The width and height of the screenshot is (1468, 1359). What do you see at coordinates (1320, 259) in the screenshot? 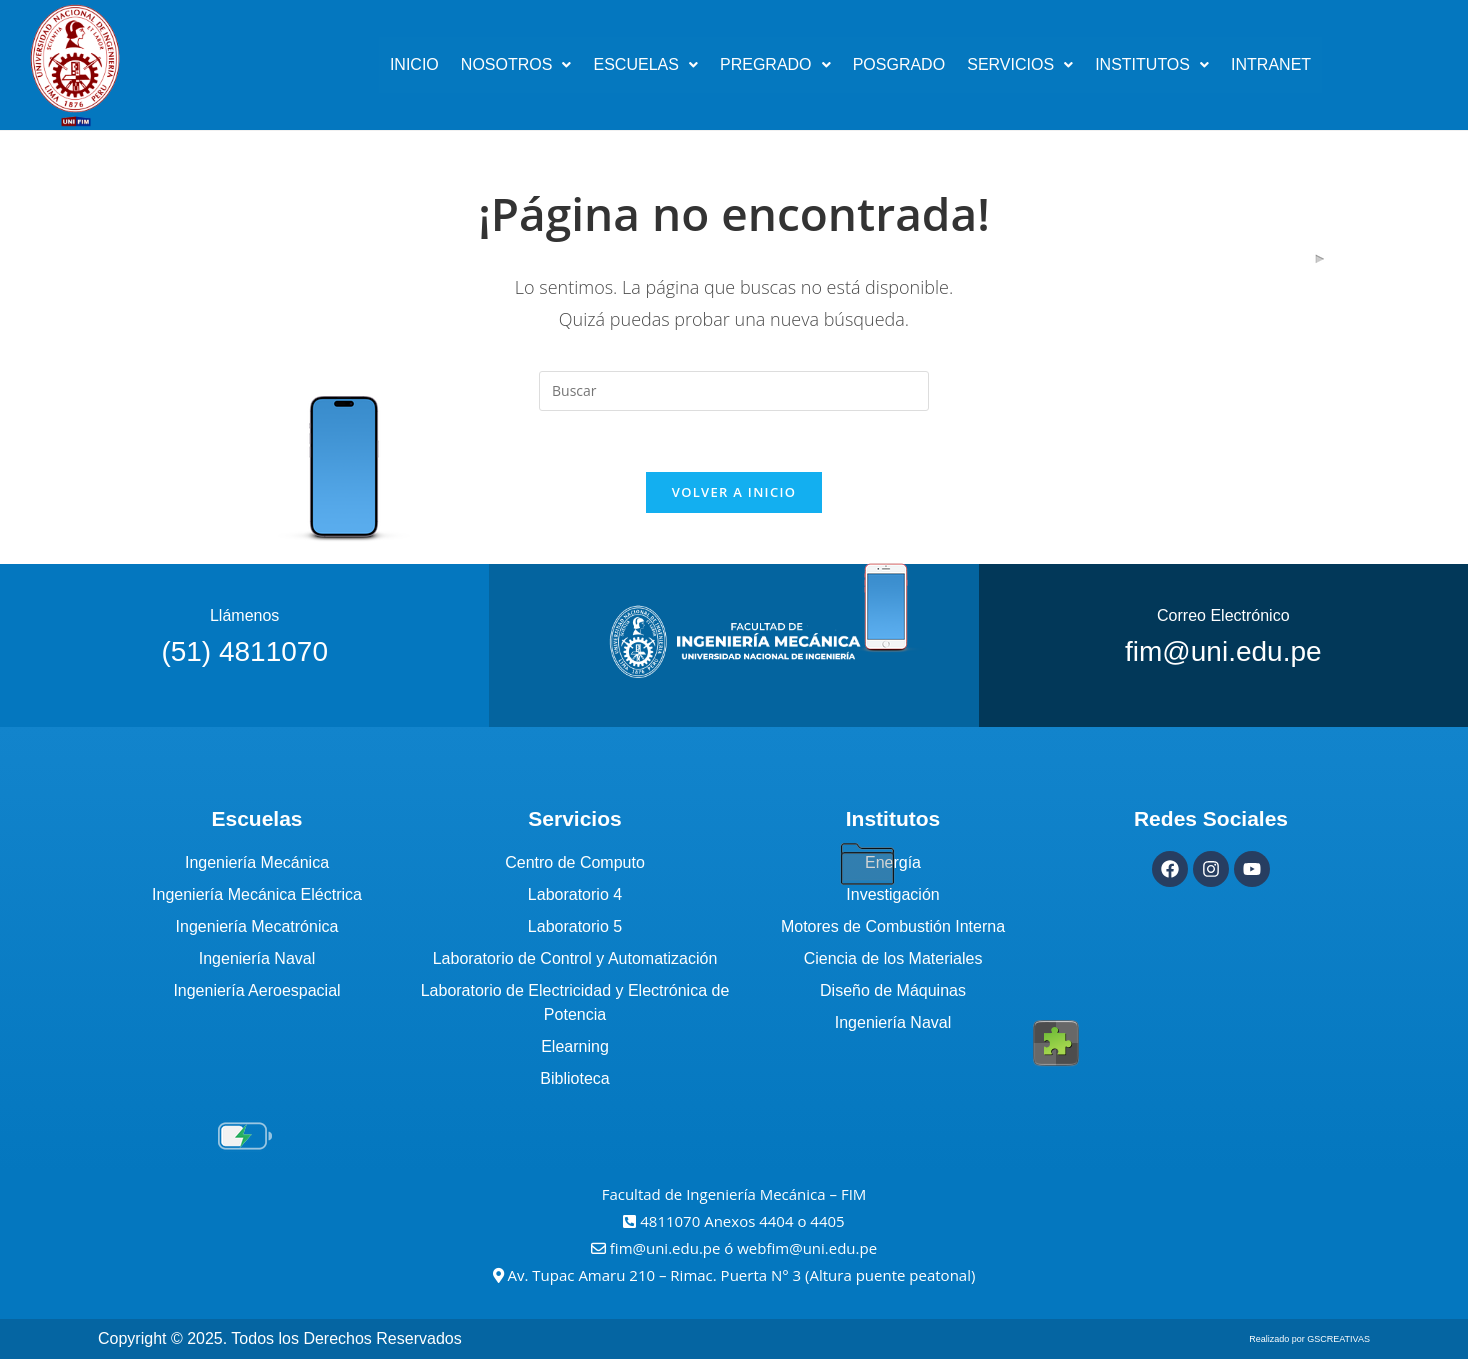
I see `navigate to the next item or section` at bounding box center [1320, 259].